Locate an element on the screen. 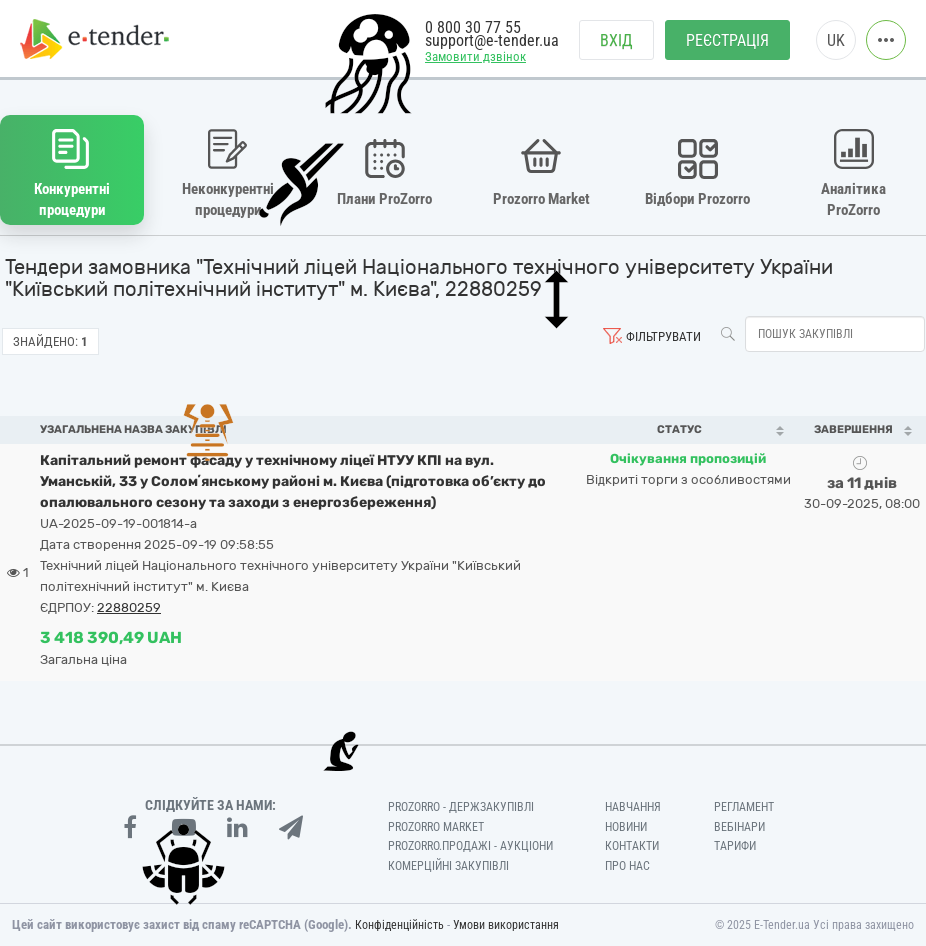 The height and width of the screenshot is (946, 926). indicates a prayer or meditation area is located at coordinates (341, 750).